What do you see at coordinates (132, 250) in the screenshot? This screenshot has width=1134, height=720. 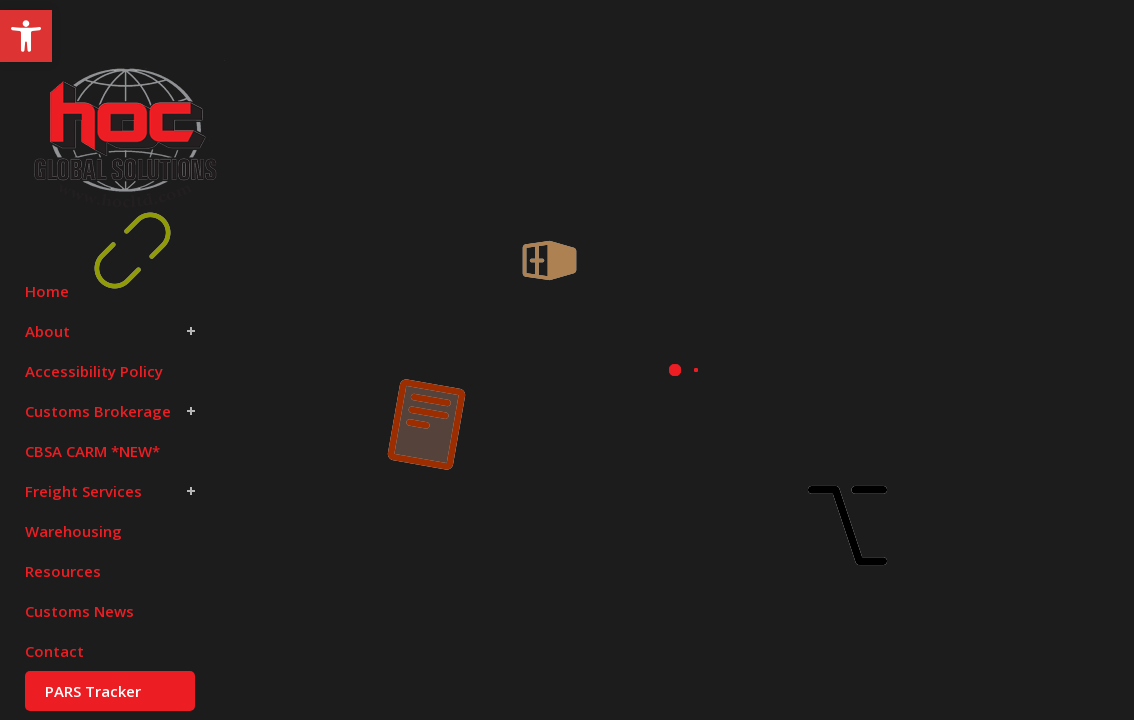 I see `unlink or disconnect a URL` at bounding box center [132, 250].